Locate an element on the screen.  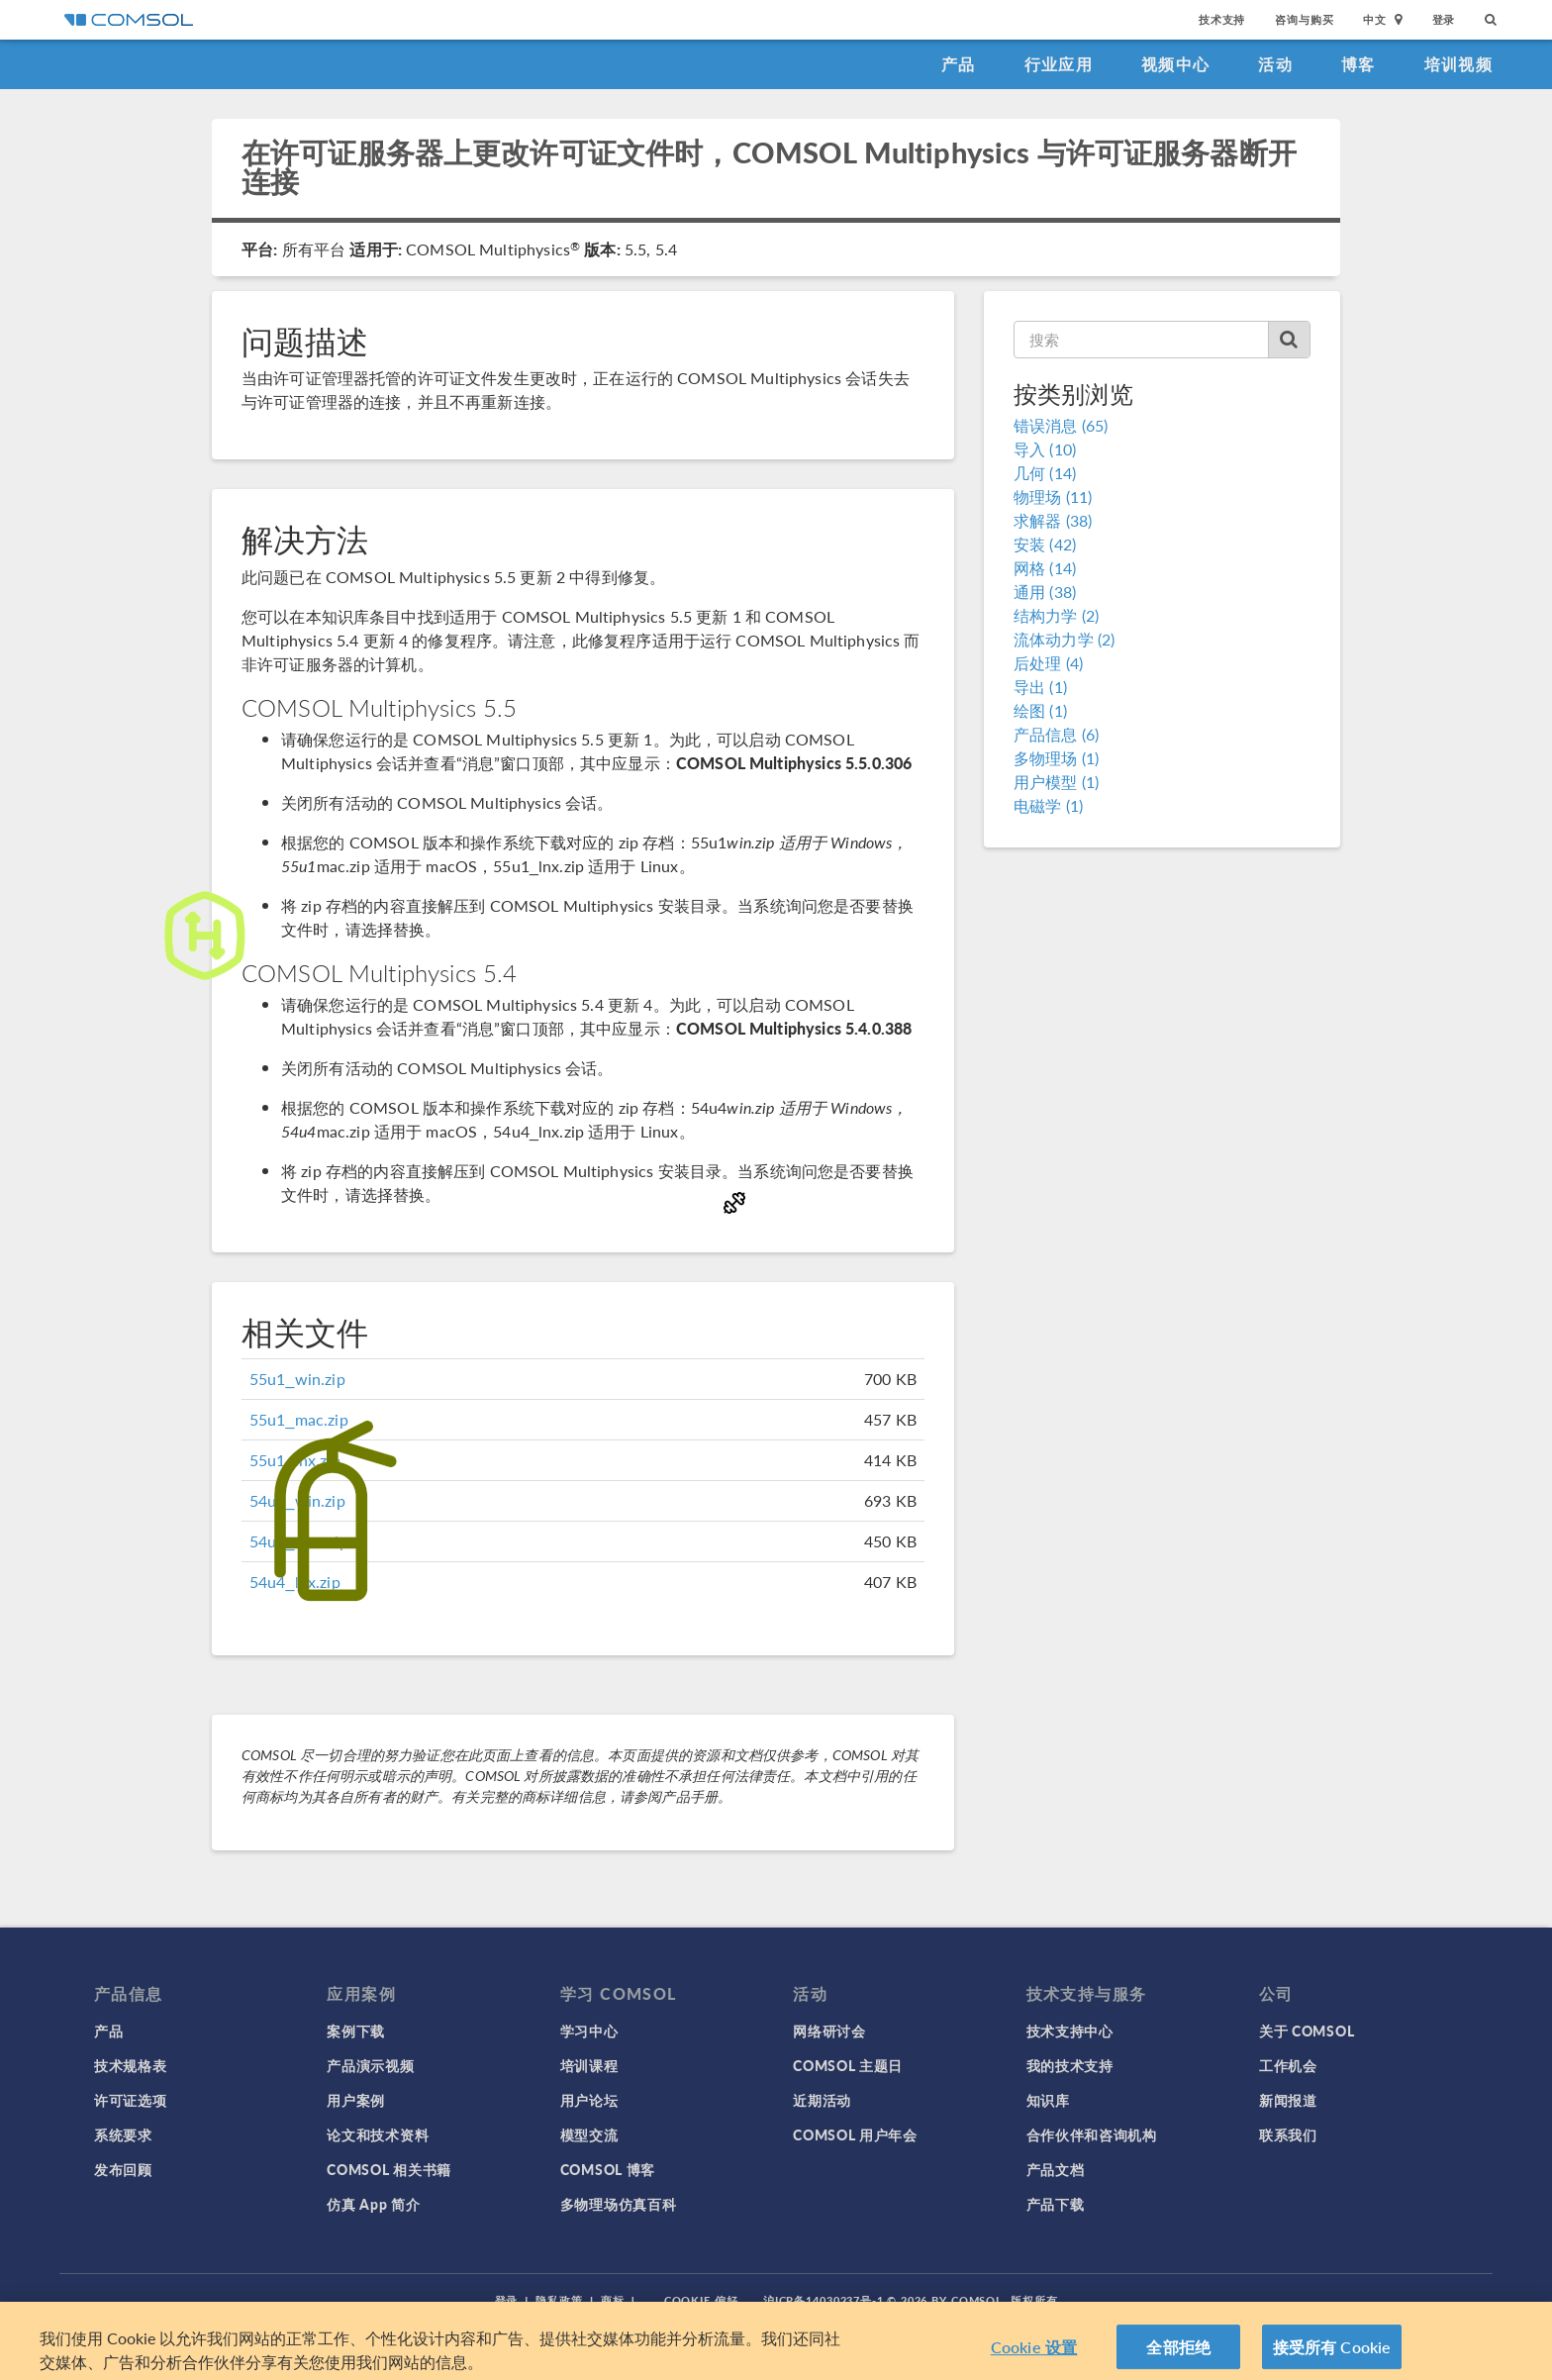
visit HackerRank coding platform is located at coordinates (205, 936).